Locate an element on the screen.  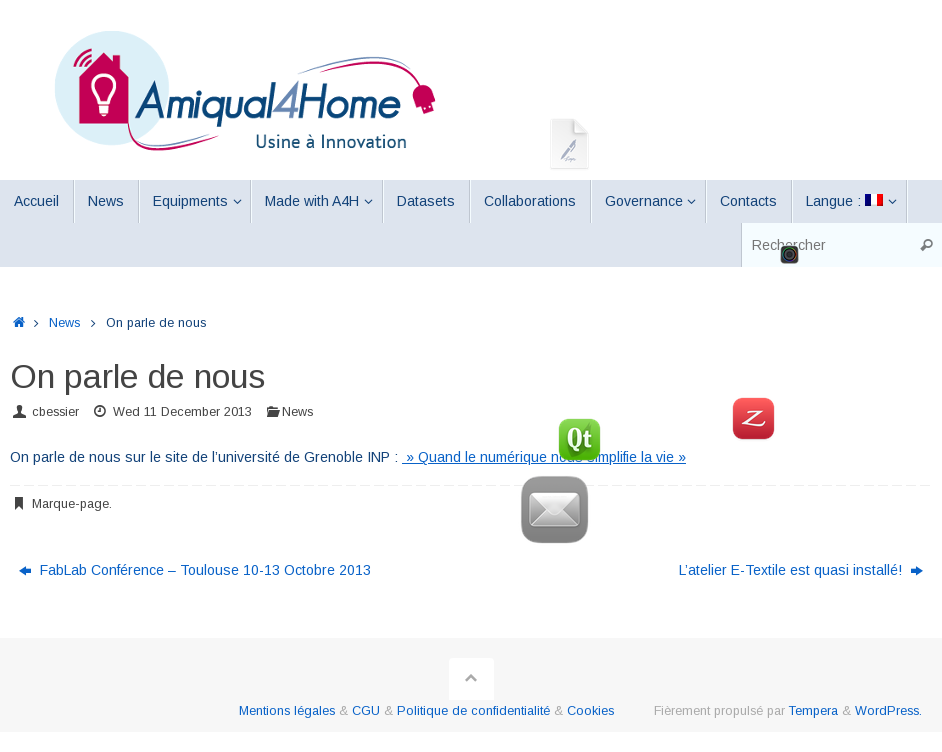
launch qt creator development environment is located at coordinates (579, 439).